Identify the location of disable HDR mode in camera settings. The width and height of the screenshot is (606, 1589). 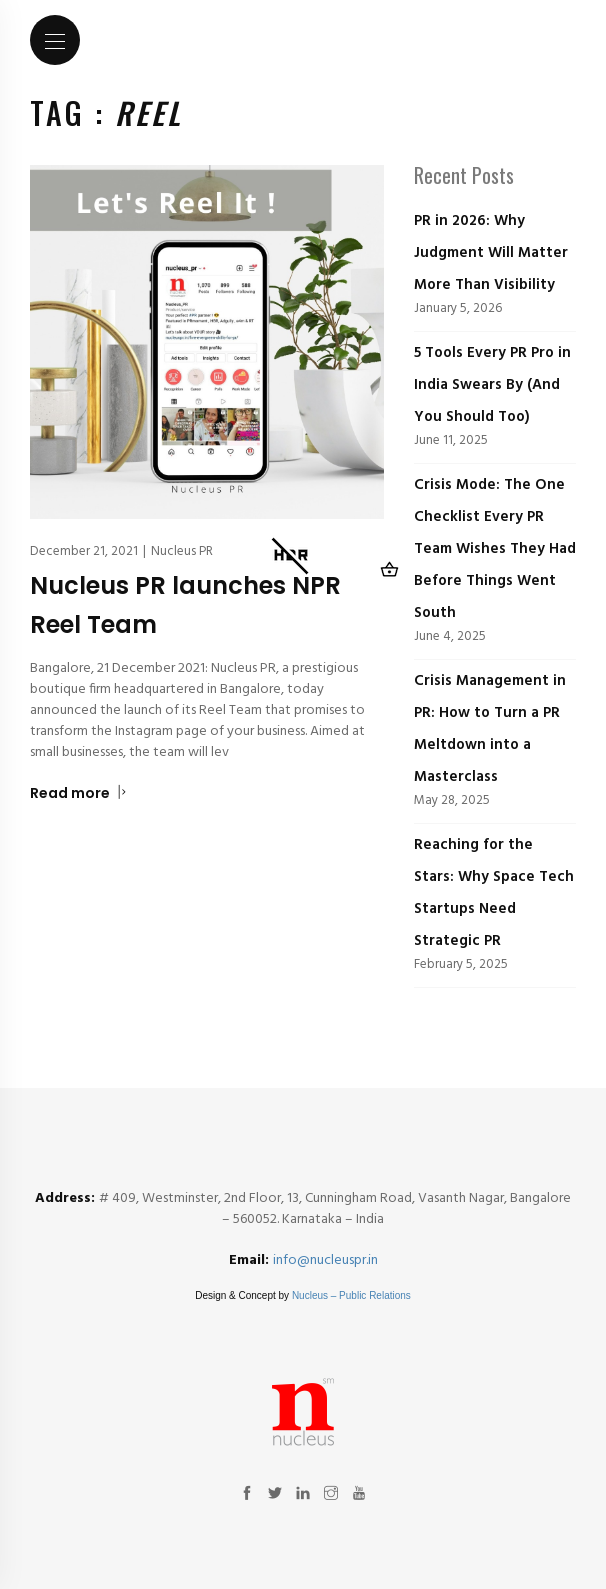
(291, 555).